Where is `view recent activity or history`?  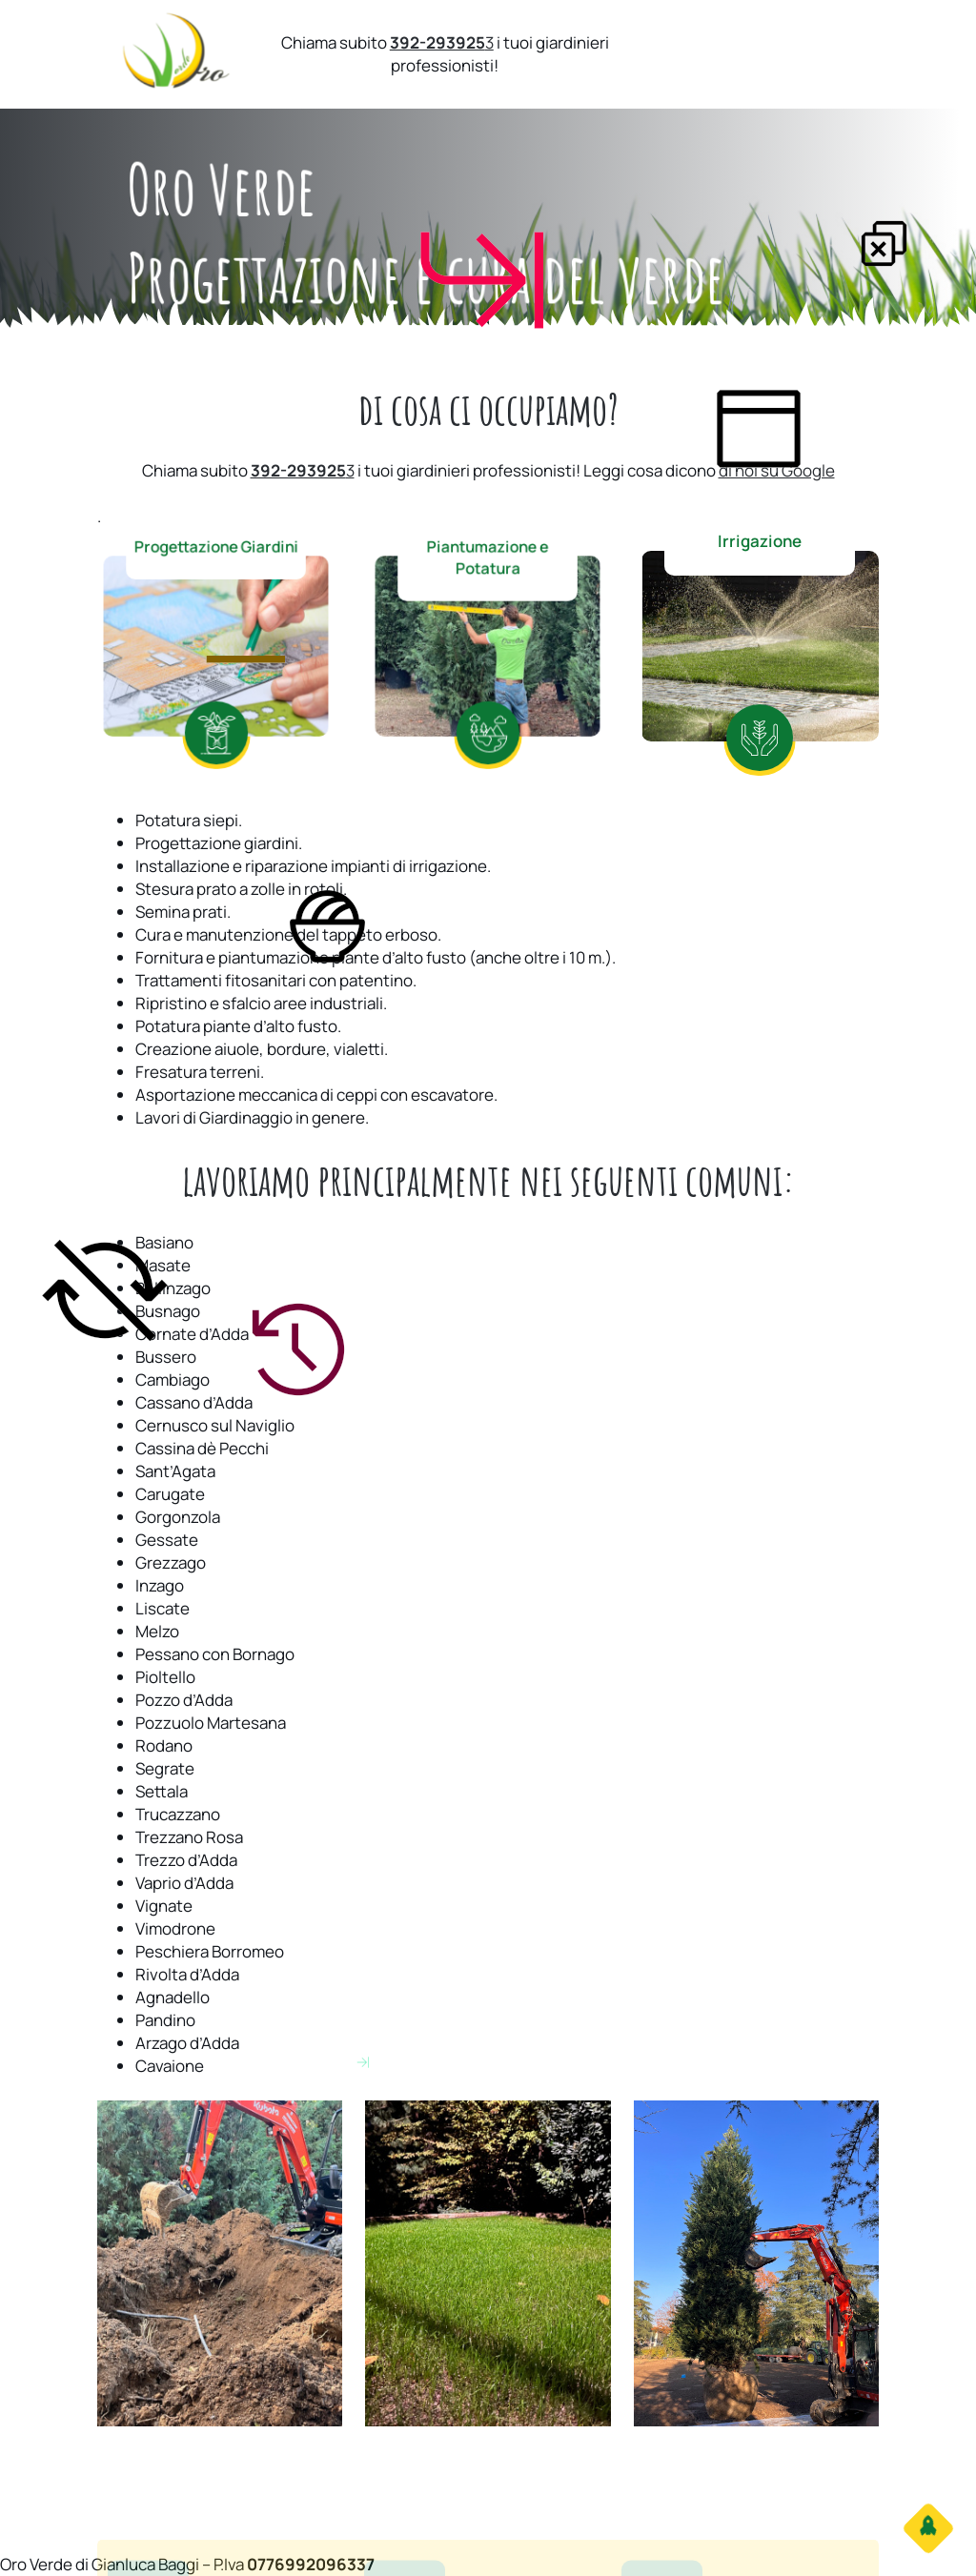
view recent activity or history is located at coordinates (298, 1349).